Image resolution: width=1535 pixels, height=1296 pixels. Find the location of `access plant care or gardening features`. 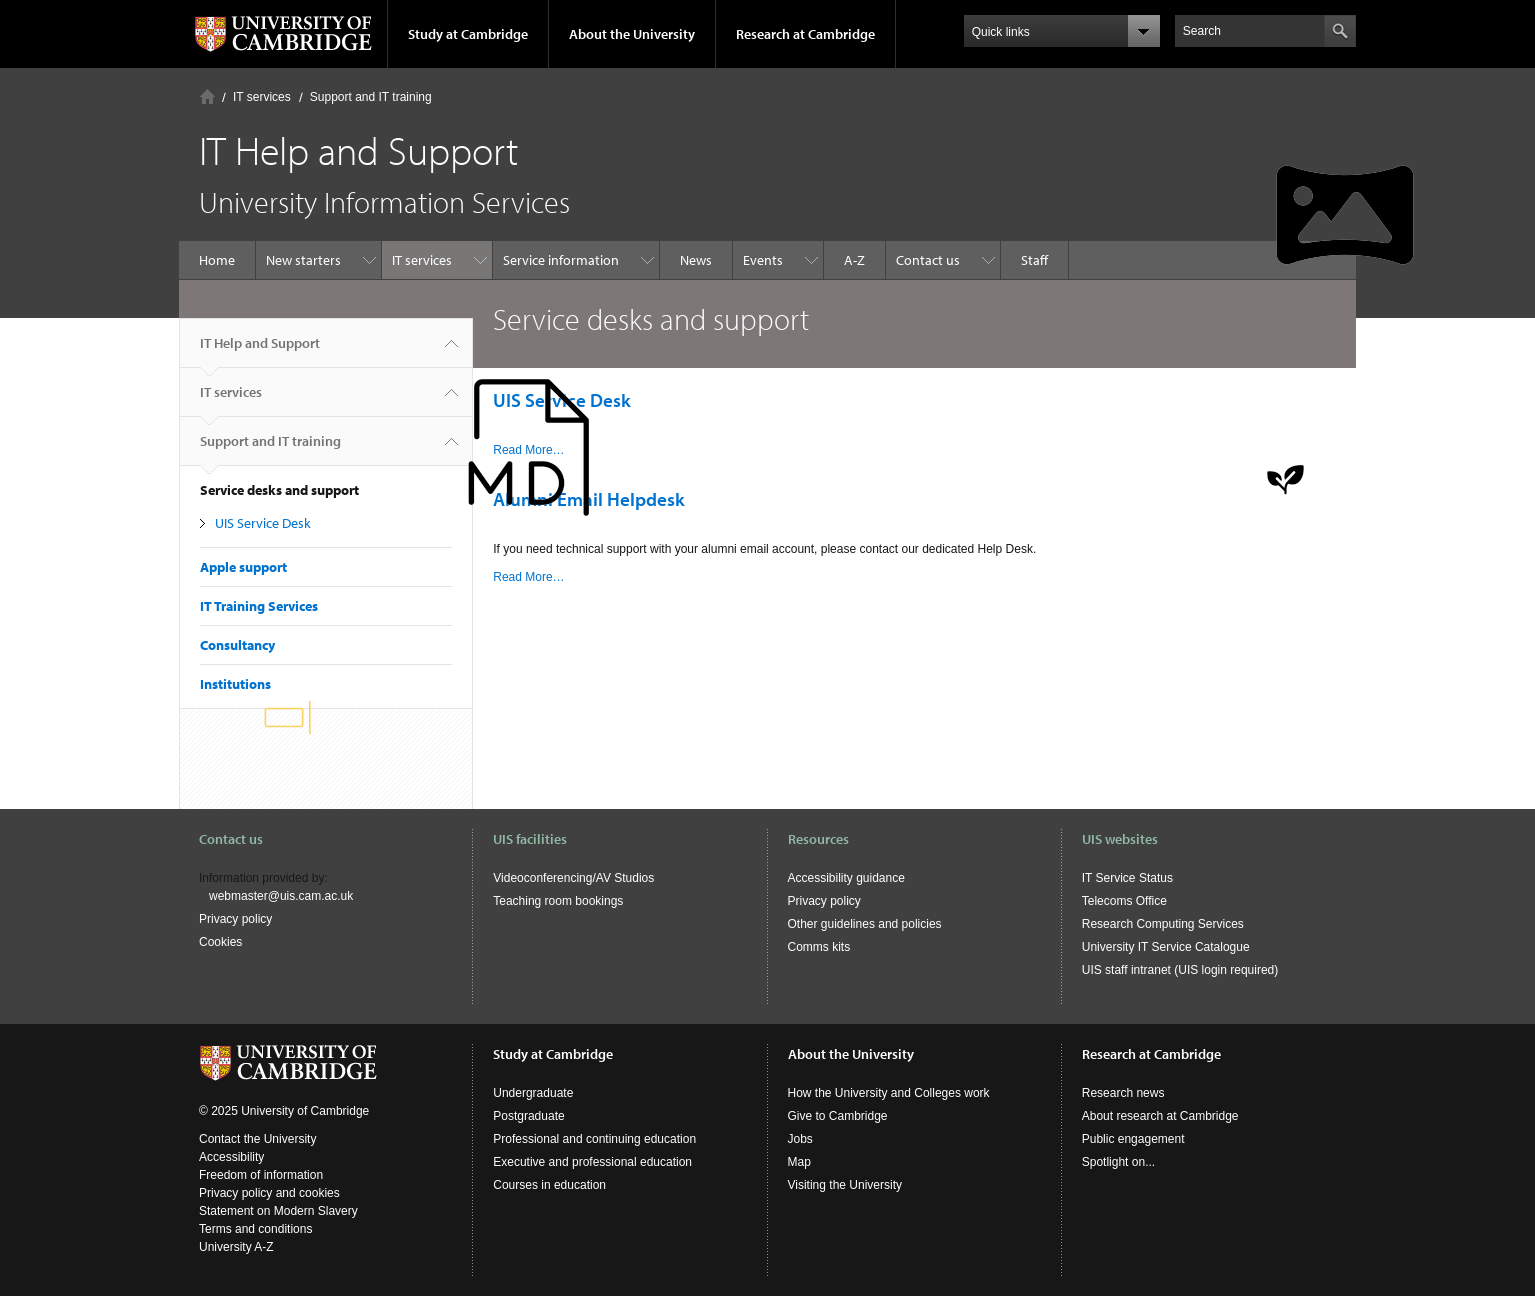

access plant care or gardening features is located at coordinates (1285, 478).